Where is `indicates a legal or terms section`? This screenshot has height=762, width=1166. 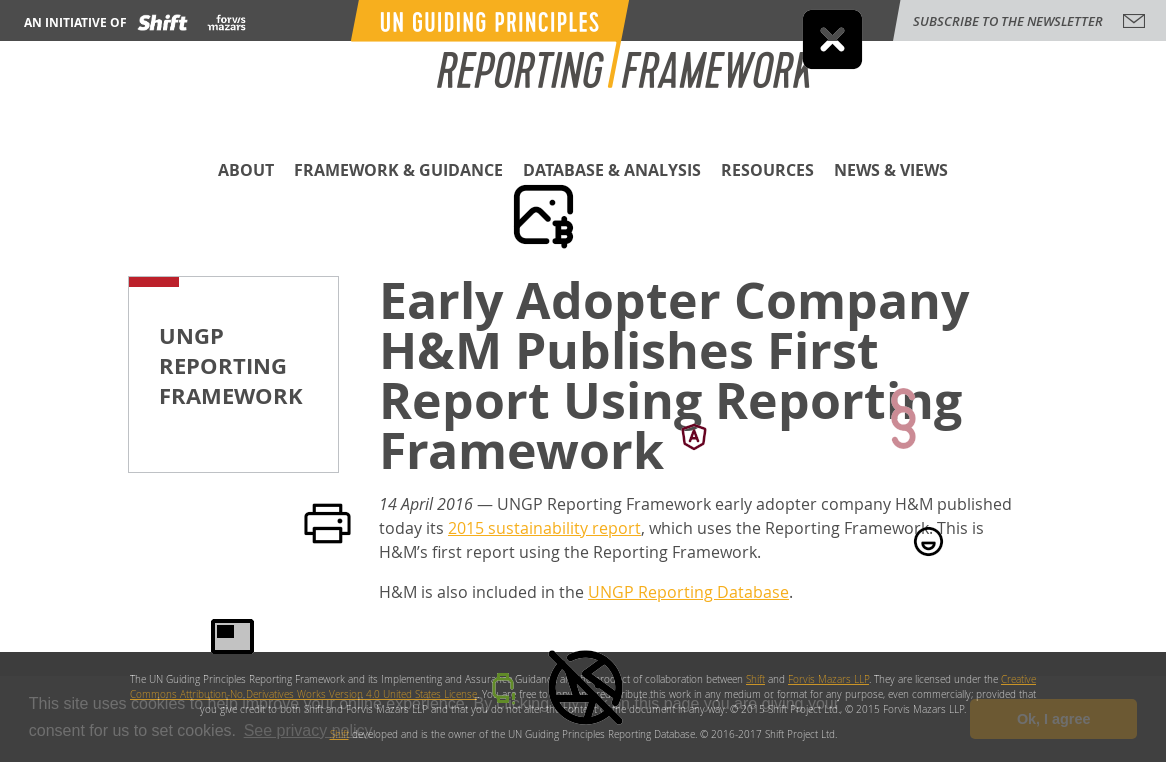
indicates a legal or terms section is located at coordinates (903, 418).